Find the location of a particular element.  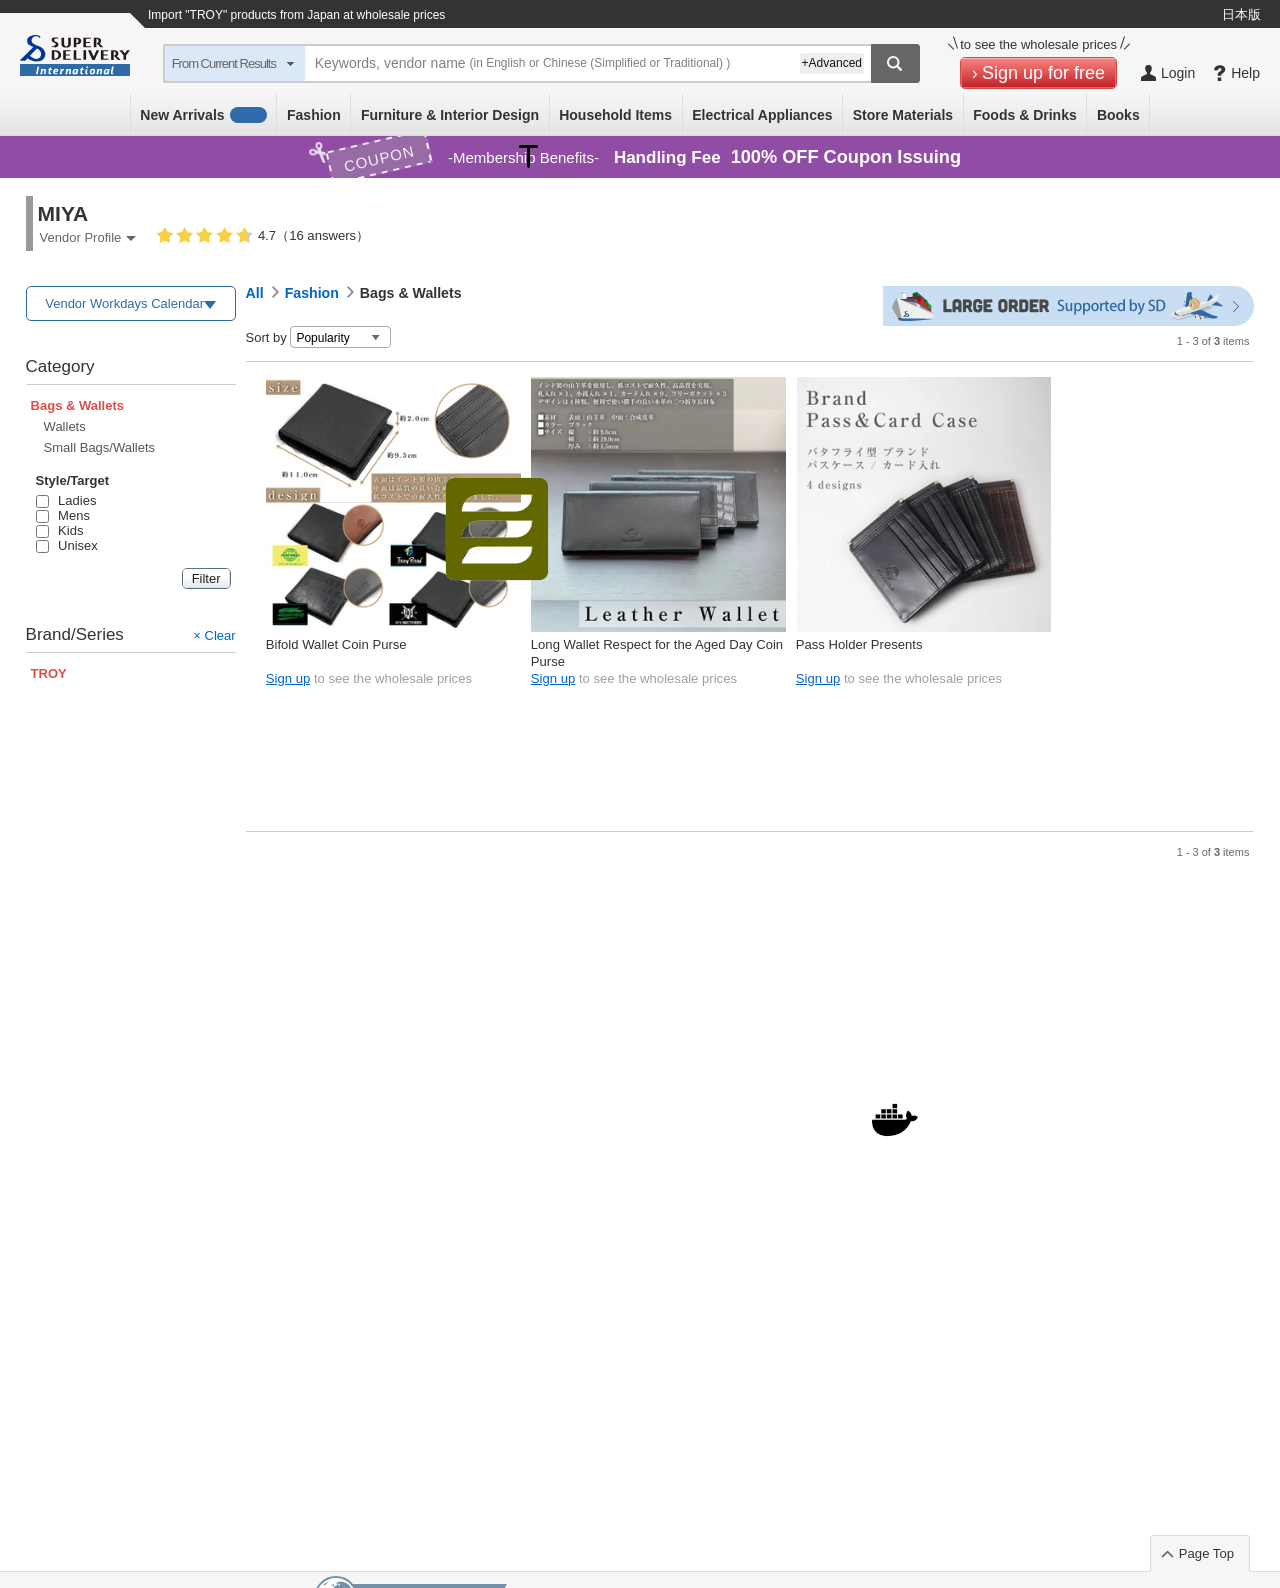

docker container platform logo is located at coordinates (895, 1120).